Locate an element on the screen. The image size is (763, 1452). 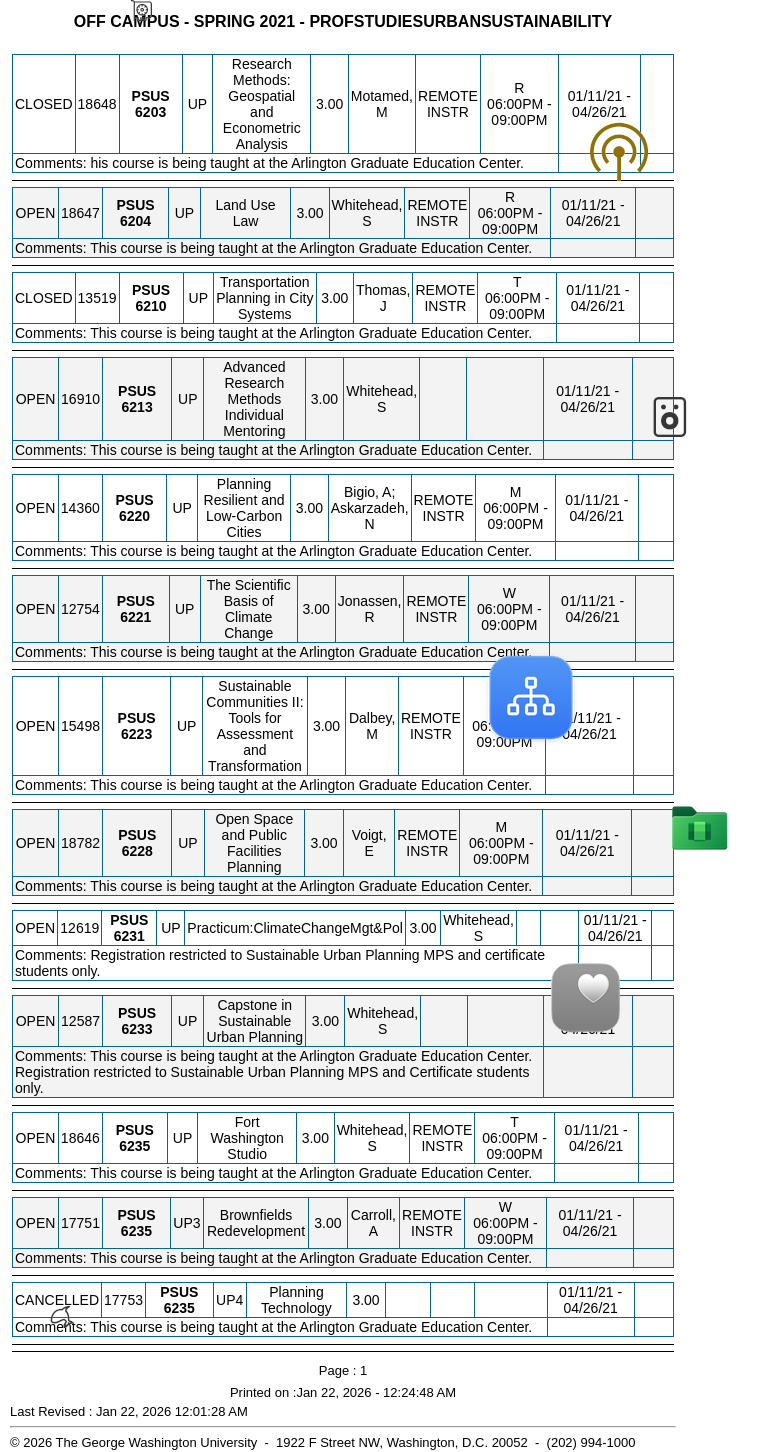
open windows subsystem for android files is located at coordinates (699, 829).